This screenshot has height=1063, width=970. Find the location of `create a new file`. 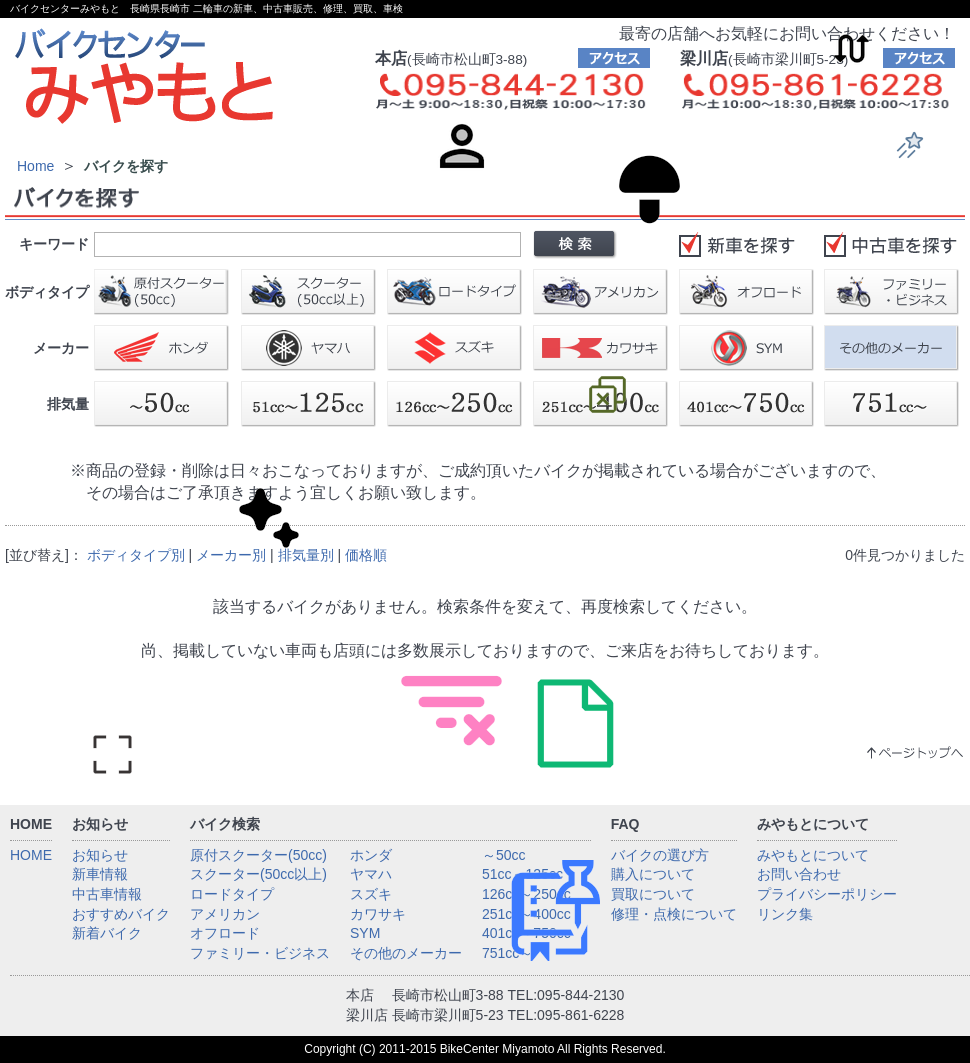

create a new file is located at coordinates (575, 723).